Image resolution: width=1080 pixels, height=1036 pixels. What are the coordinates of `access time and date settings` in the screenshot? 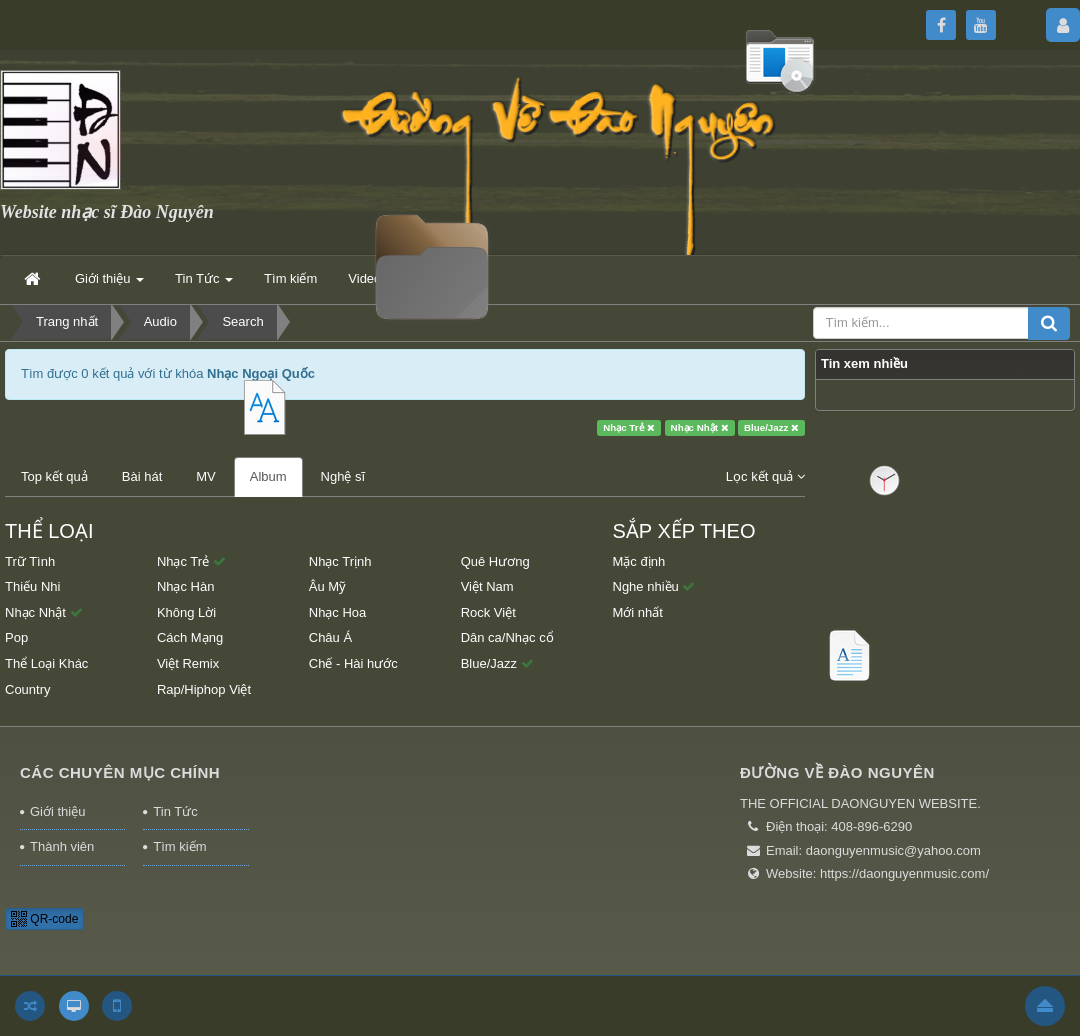 It's located at (884, 480).